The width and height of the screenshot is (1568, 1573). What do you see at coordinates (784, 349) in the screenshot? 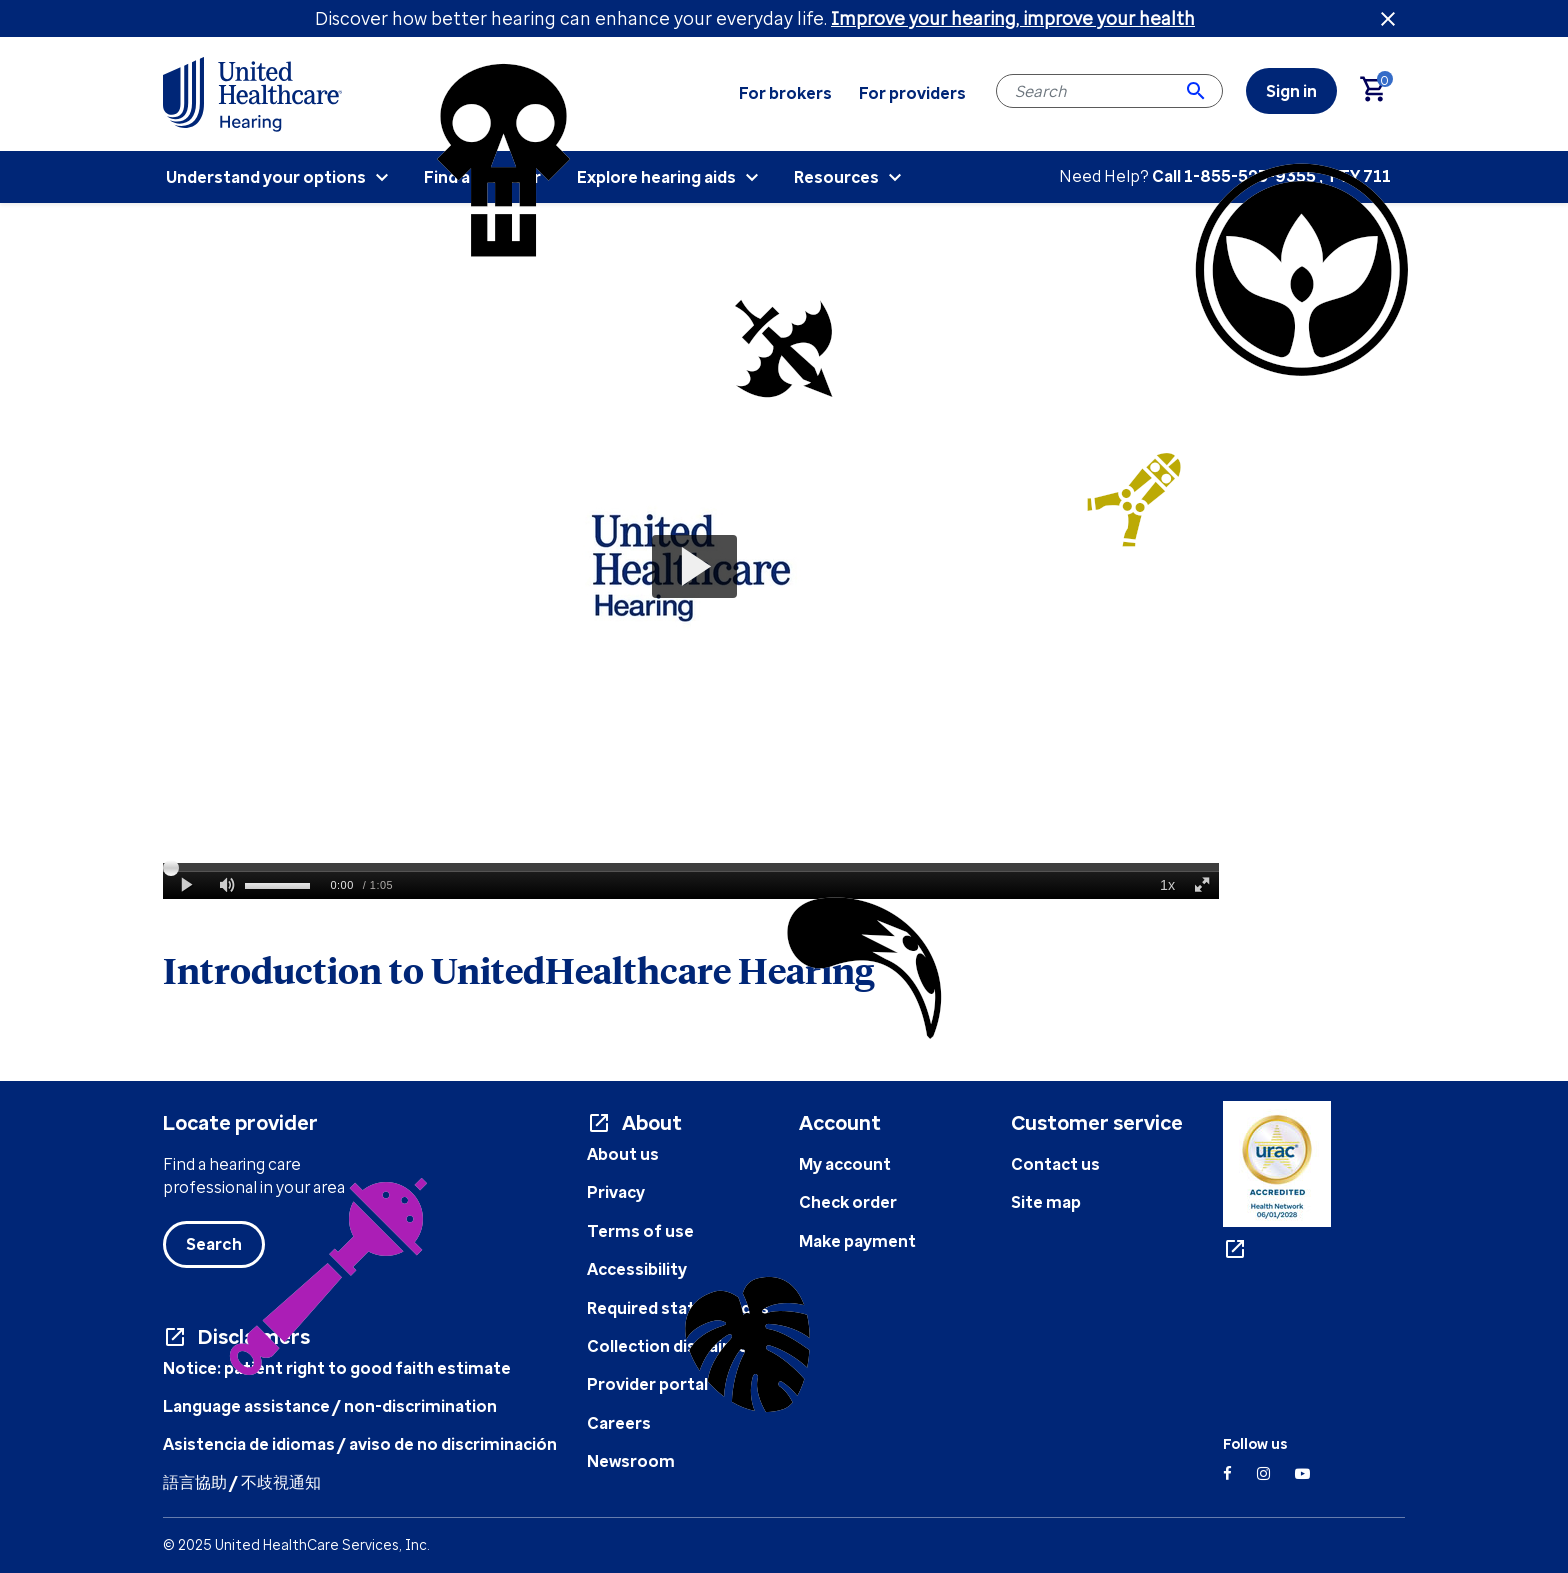
I see `equip a bat-themed blade weapon` at bounding box center [784, 349].